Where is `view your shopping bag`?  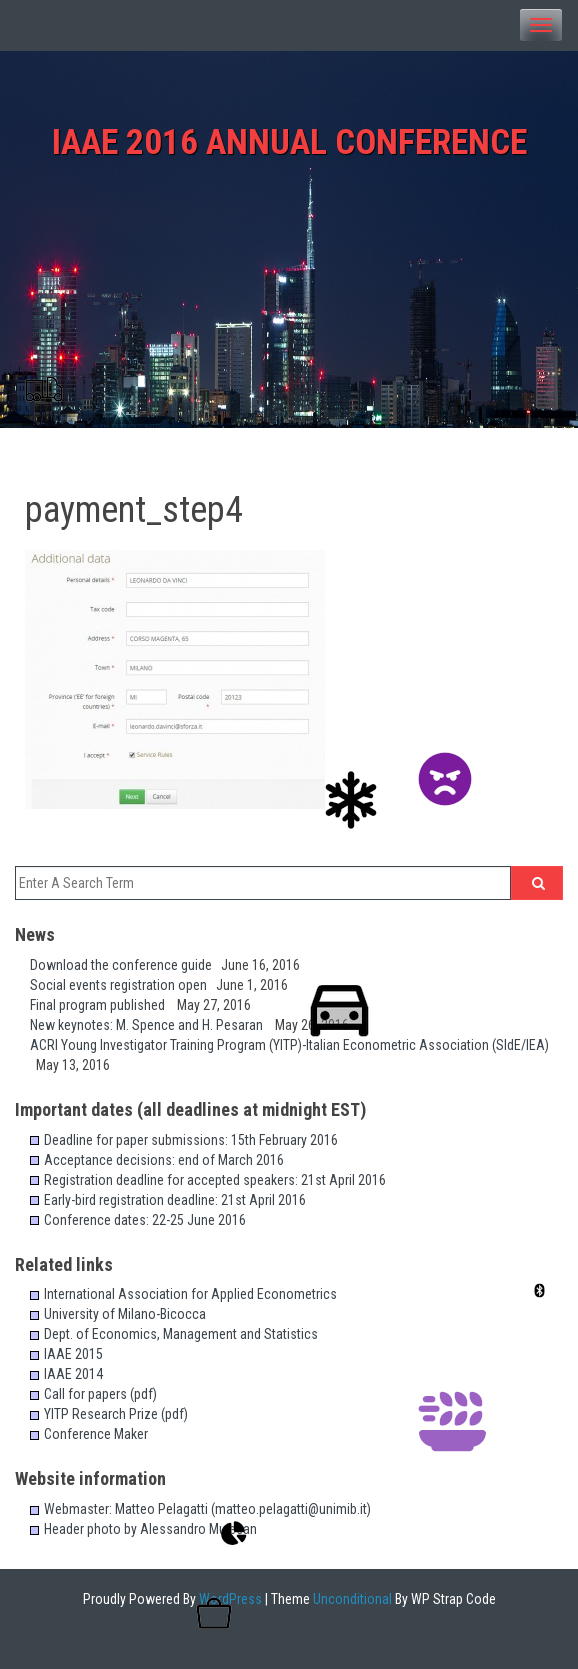
view your shopping bag is located at coordinates (214, 1615).